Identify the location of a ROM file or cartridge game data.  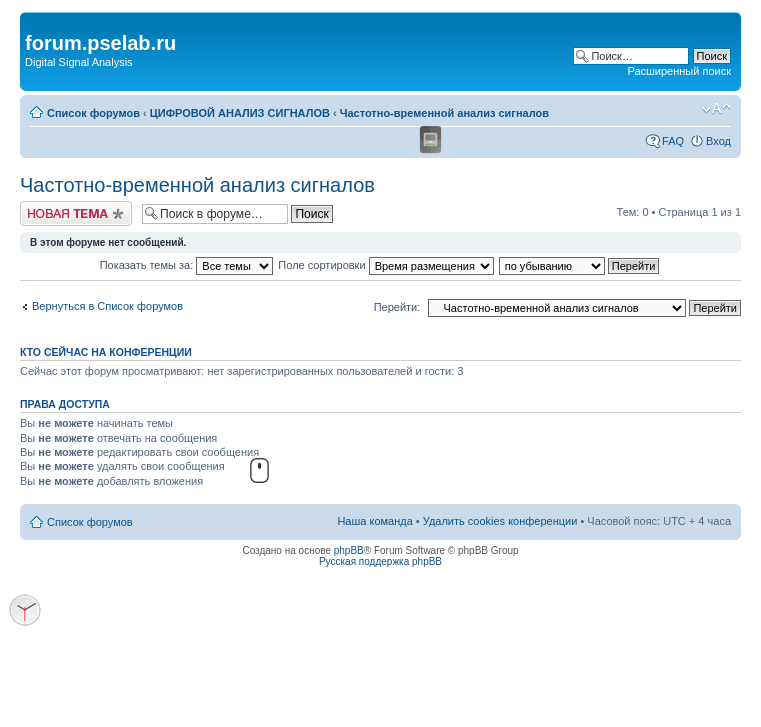
(430, 139).